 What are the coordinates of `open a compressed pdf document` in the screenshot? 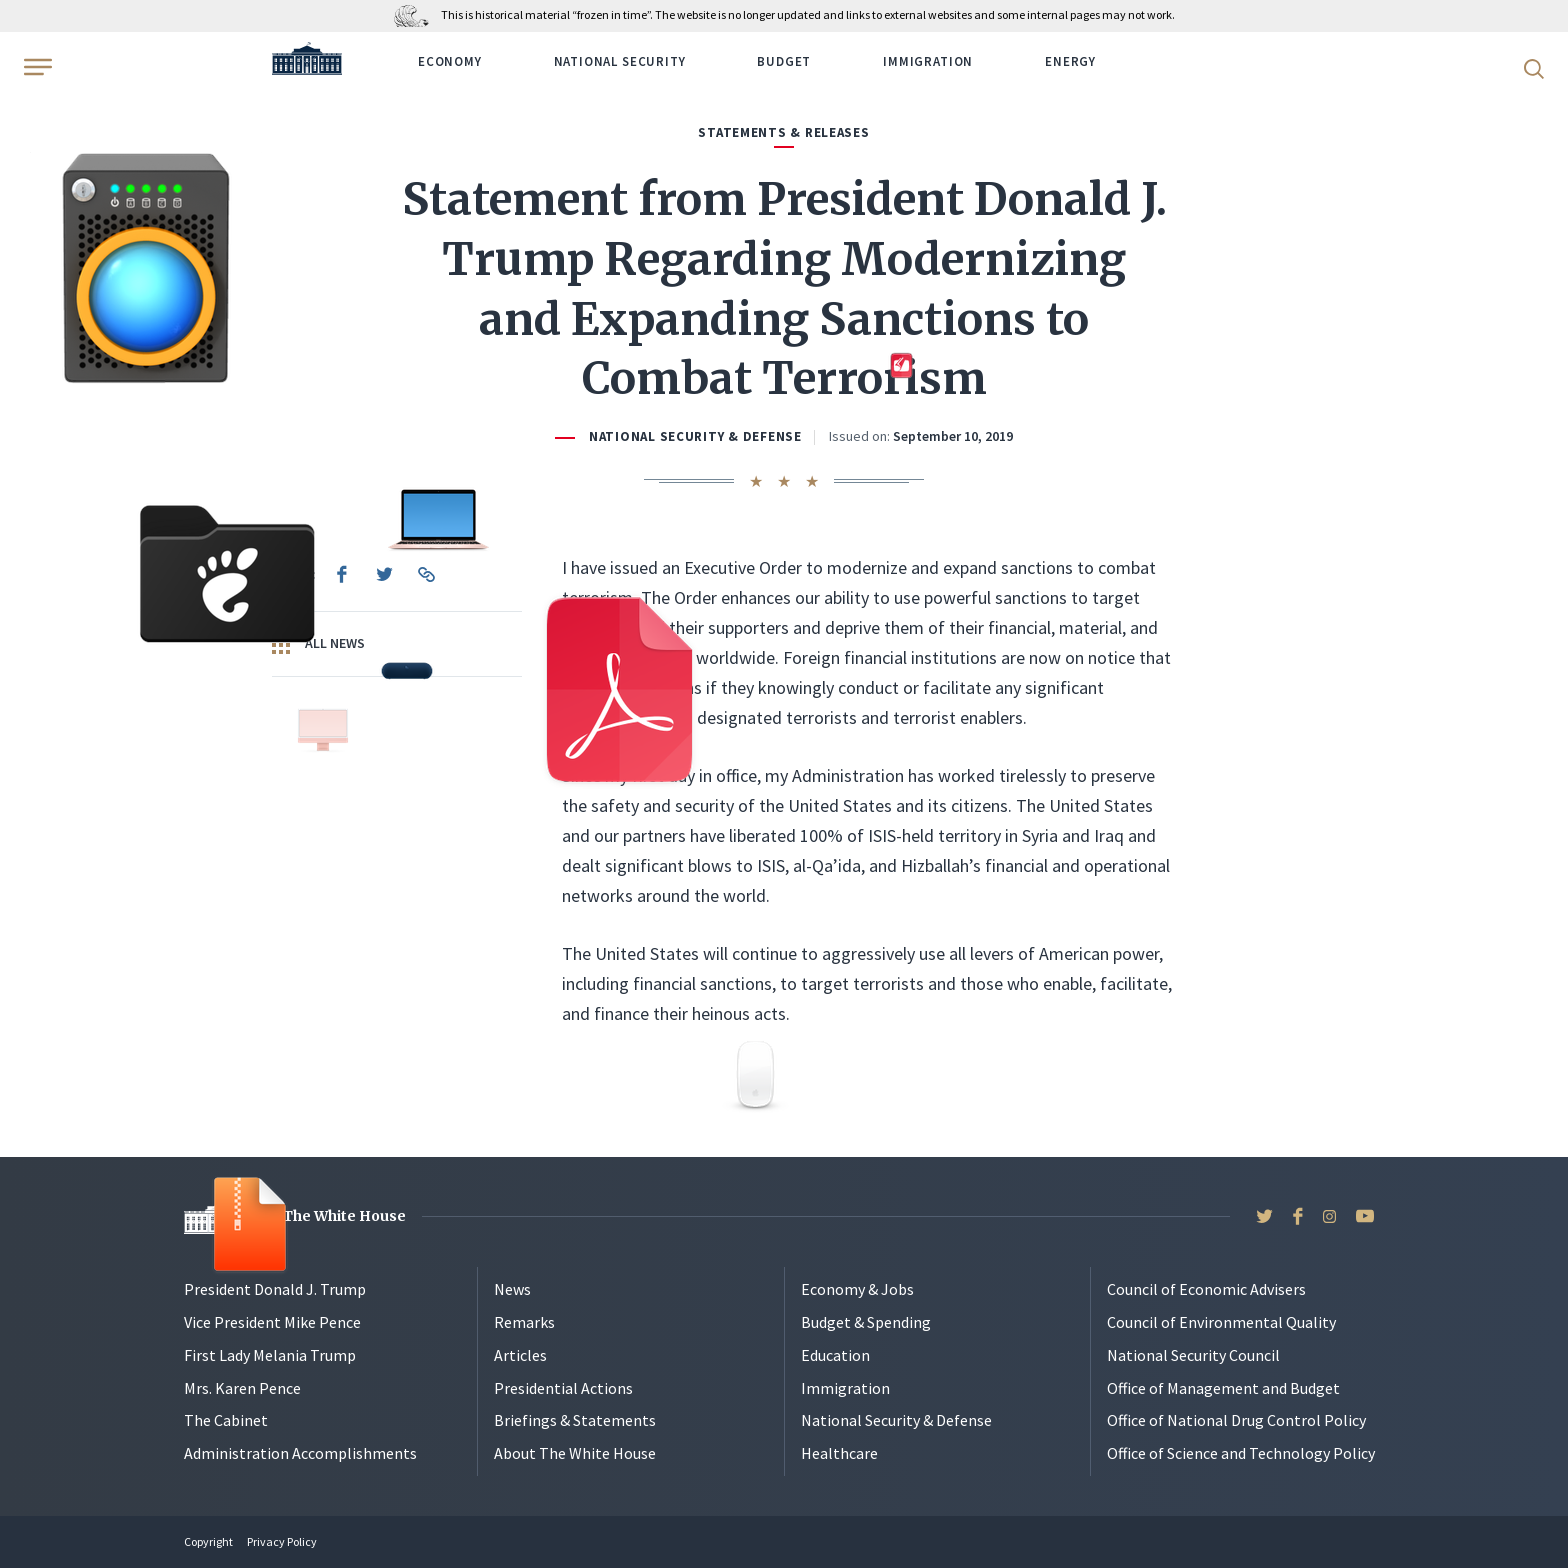 It's located at (619, 689).